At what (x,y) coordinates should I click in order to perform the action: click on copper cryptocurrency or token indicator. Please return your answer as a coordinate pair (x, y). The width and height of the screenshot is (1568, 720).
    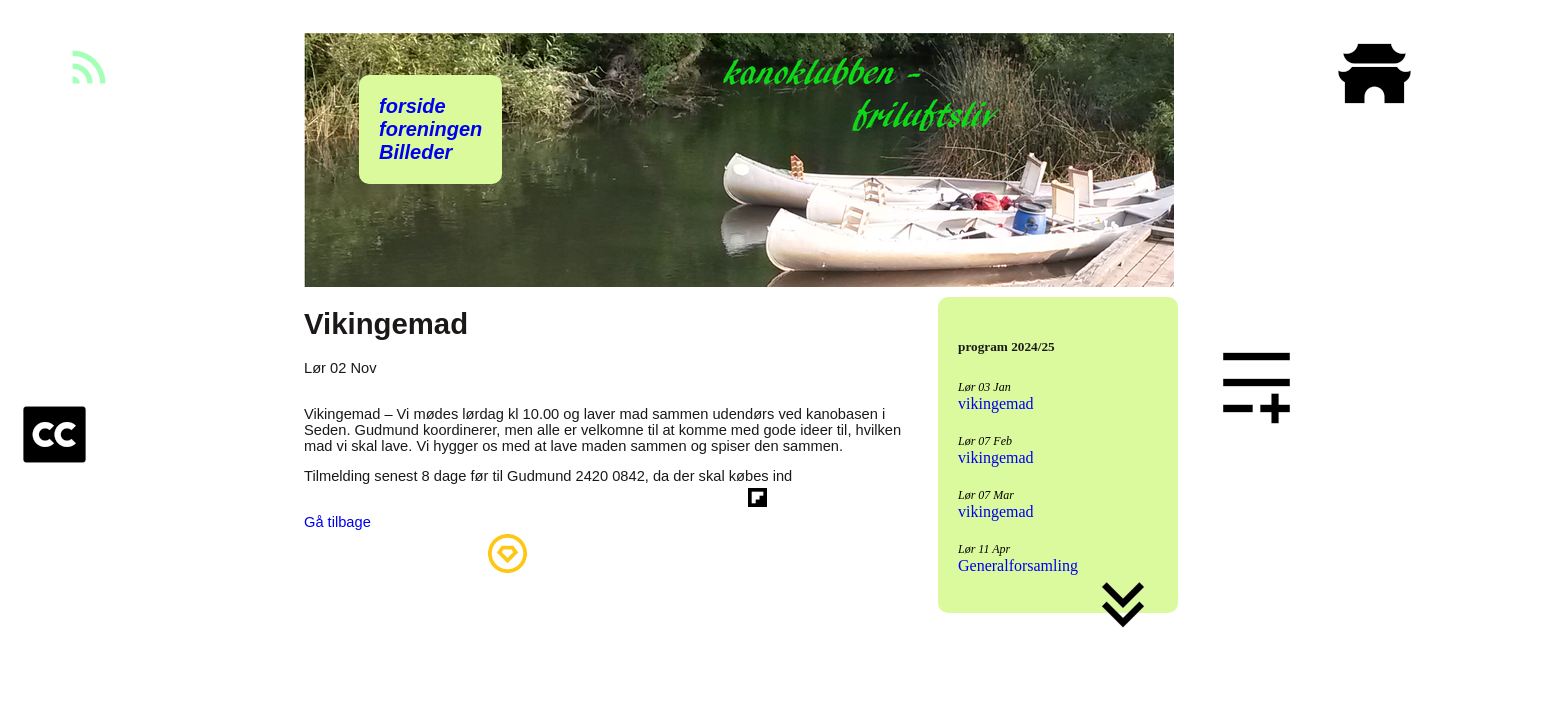
    Looking at the image, I should click on (507, 553).